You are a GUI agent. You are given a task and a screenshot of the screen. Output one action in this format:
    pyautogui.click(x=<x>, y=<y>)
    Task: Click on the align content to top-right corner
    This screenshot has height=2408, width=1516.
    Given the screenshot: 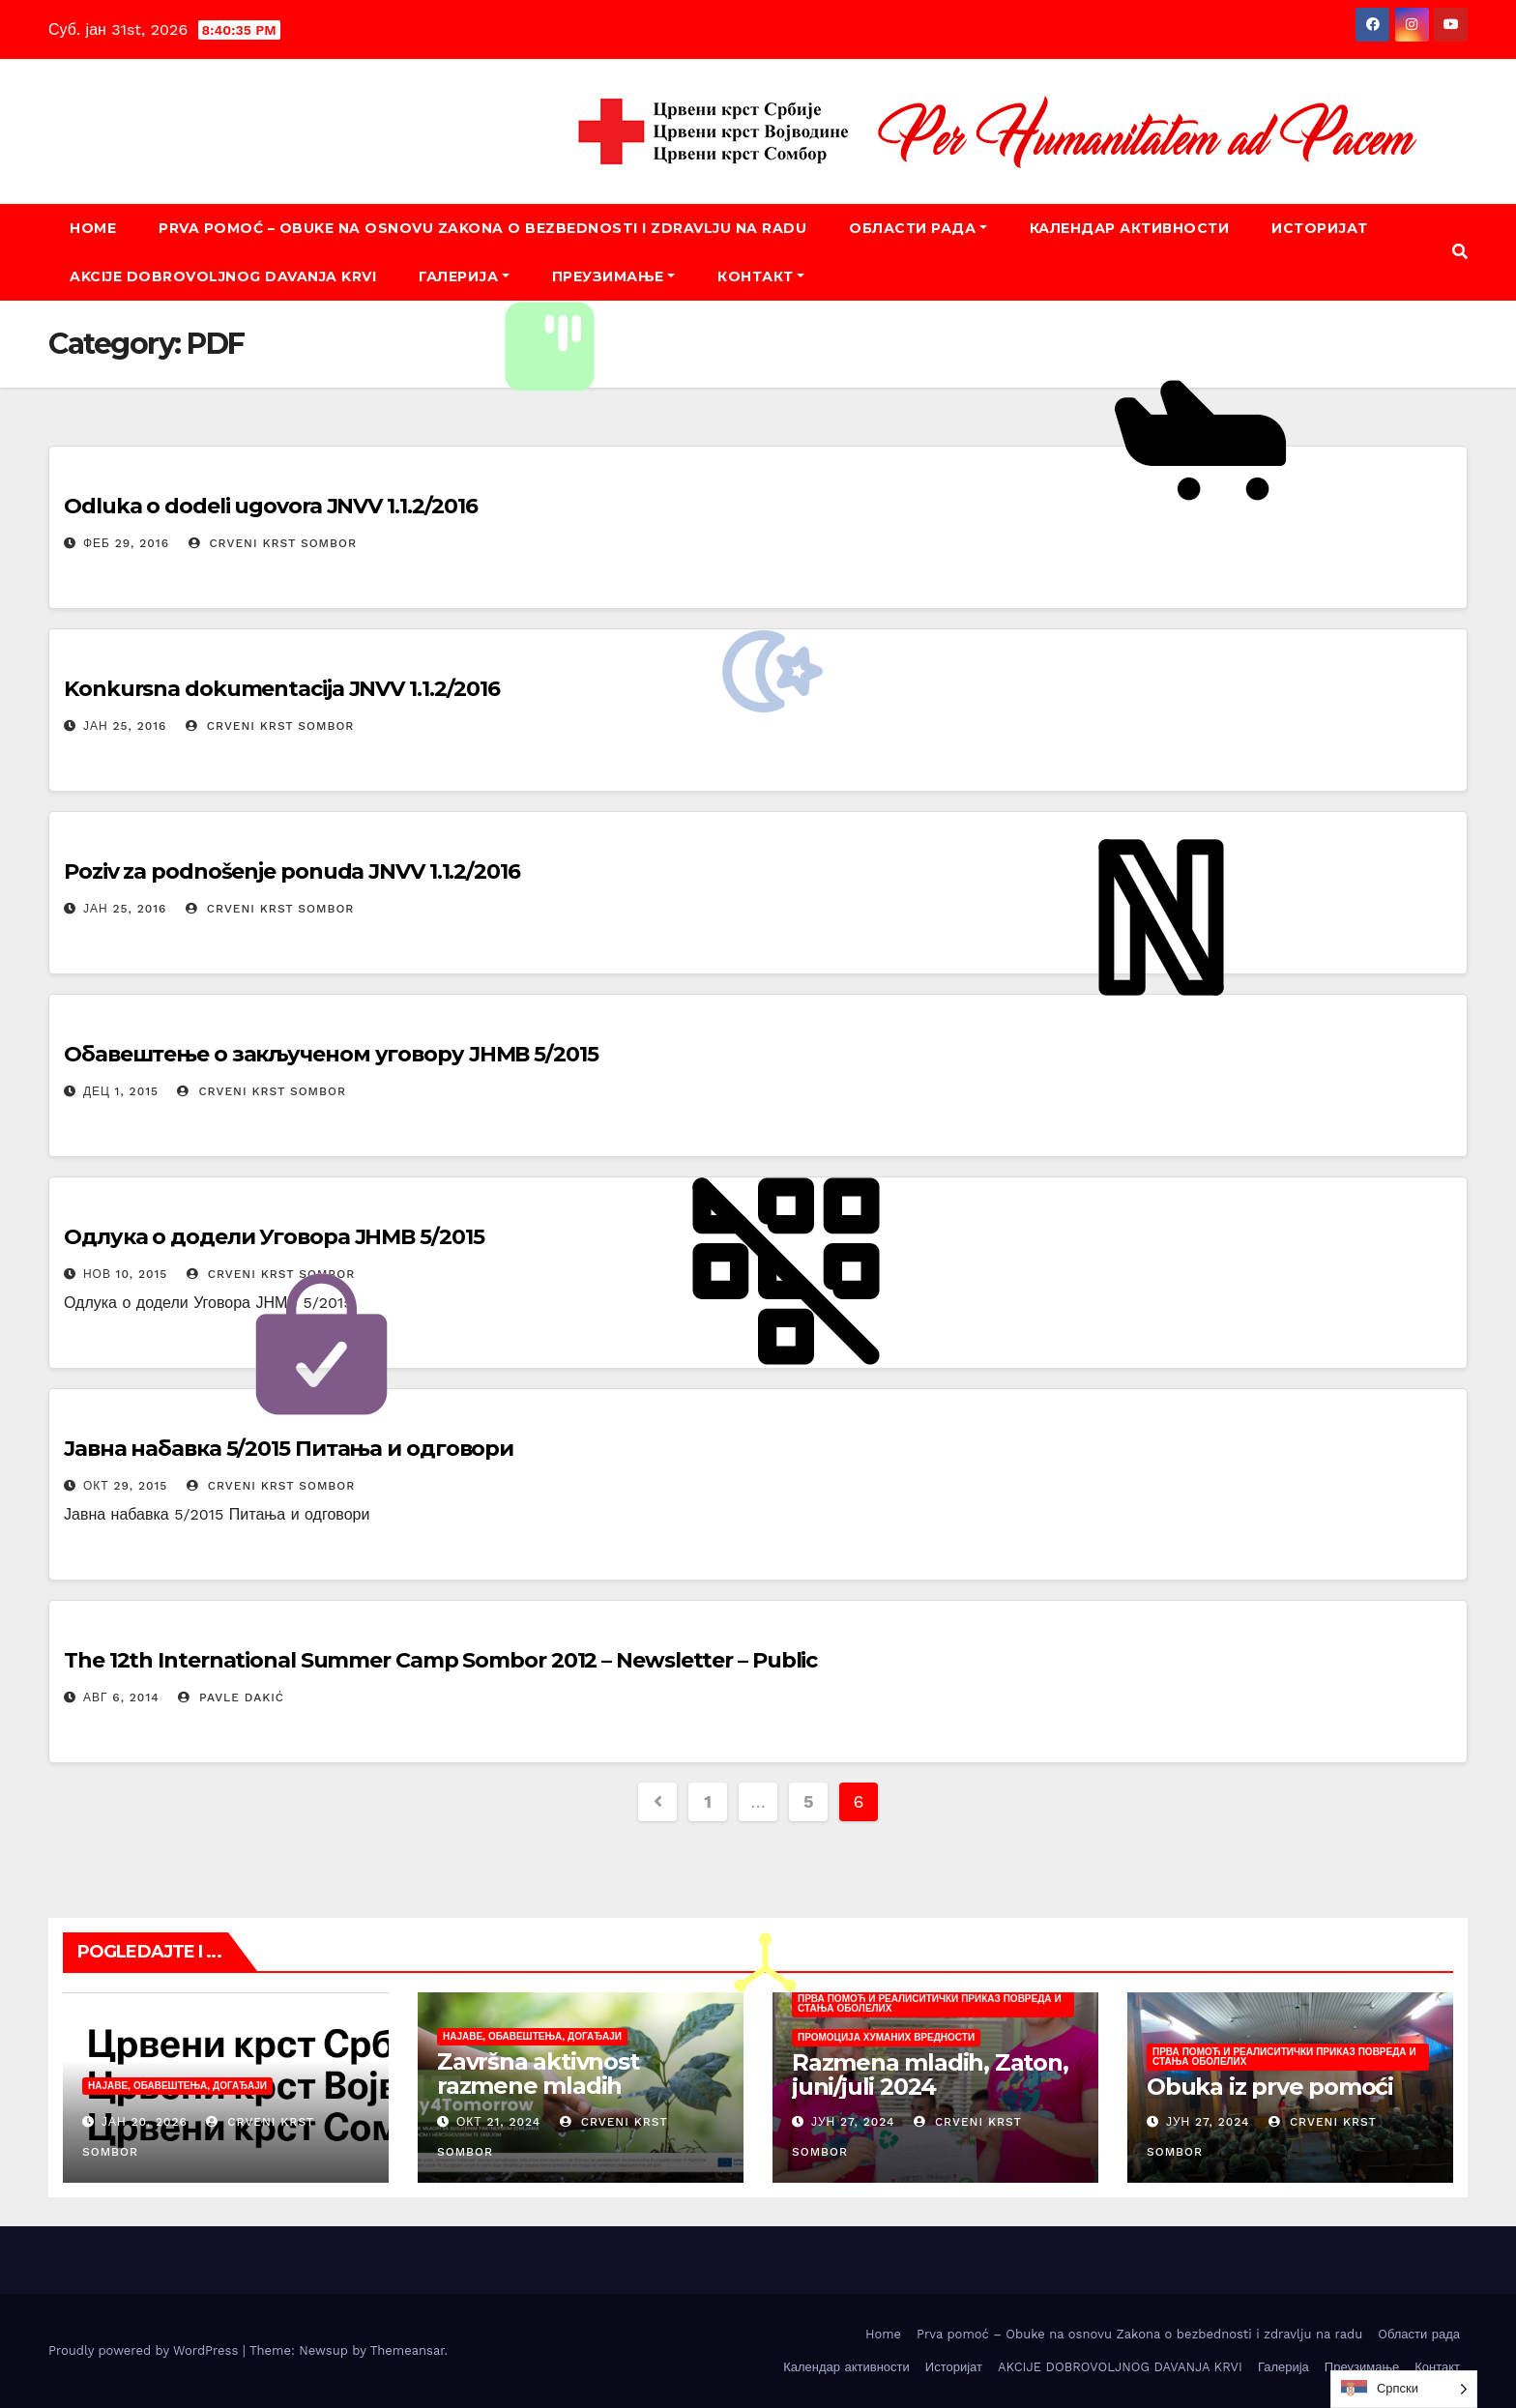 What is the action you would take?
    pyautogui.click(x=549, y=346)
    